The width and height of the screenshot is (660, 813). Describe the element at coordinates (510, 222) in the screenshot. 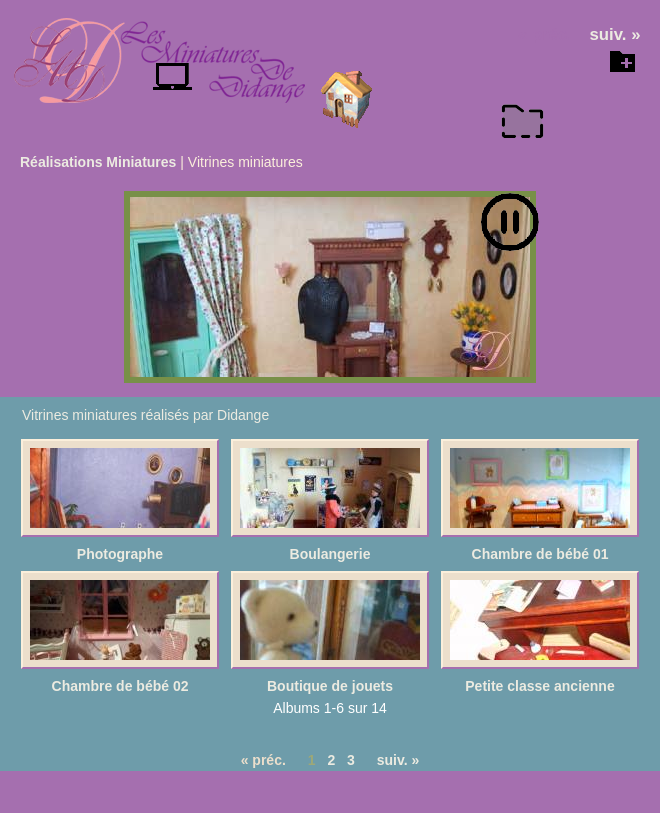

I see `pause media playback` at that location.